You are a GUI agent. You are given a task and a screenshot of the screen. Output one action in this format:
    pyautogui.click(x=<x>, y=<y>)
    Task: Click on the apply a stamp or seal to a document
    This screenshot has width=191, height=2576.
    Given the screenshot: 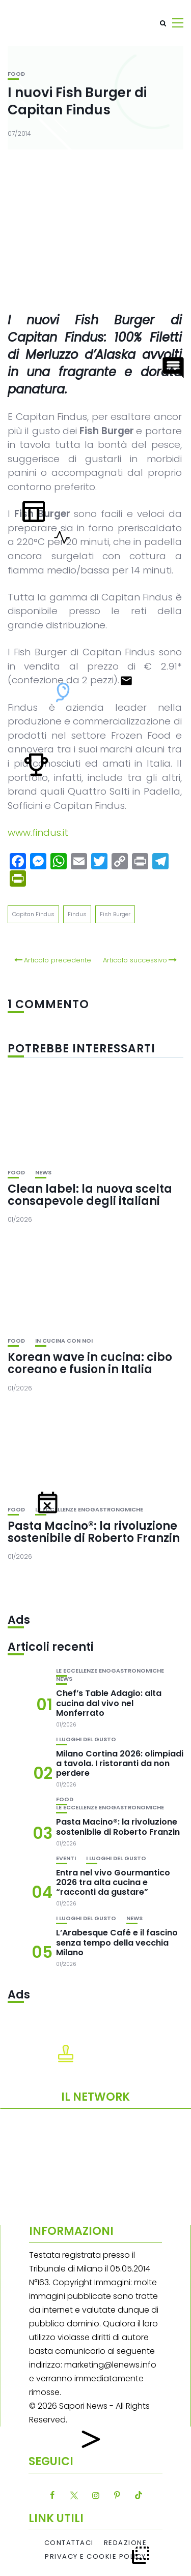 What is the action you would take?
    pyautogui.click(x=66, y=2054)
    